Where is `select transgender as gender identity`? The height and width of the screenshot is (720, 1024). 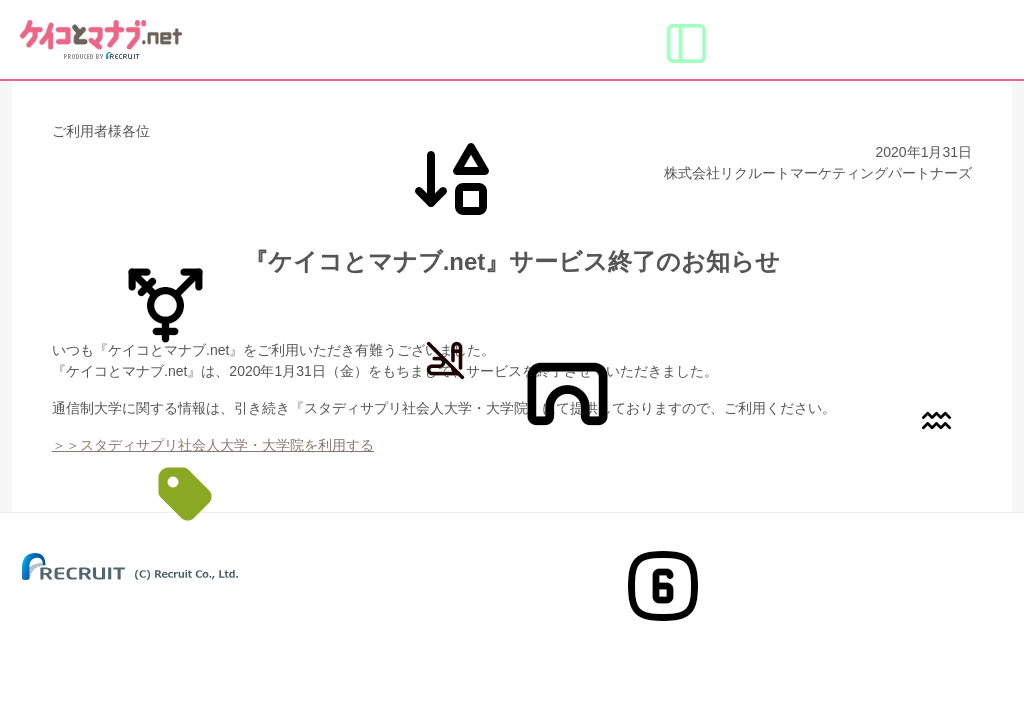
select transgender as gender identity is located at coordinates (165, 305).